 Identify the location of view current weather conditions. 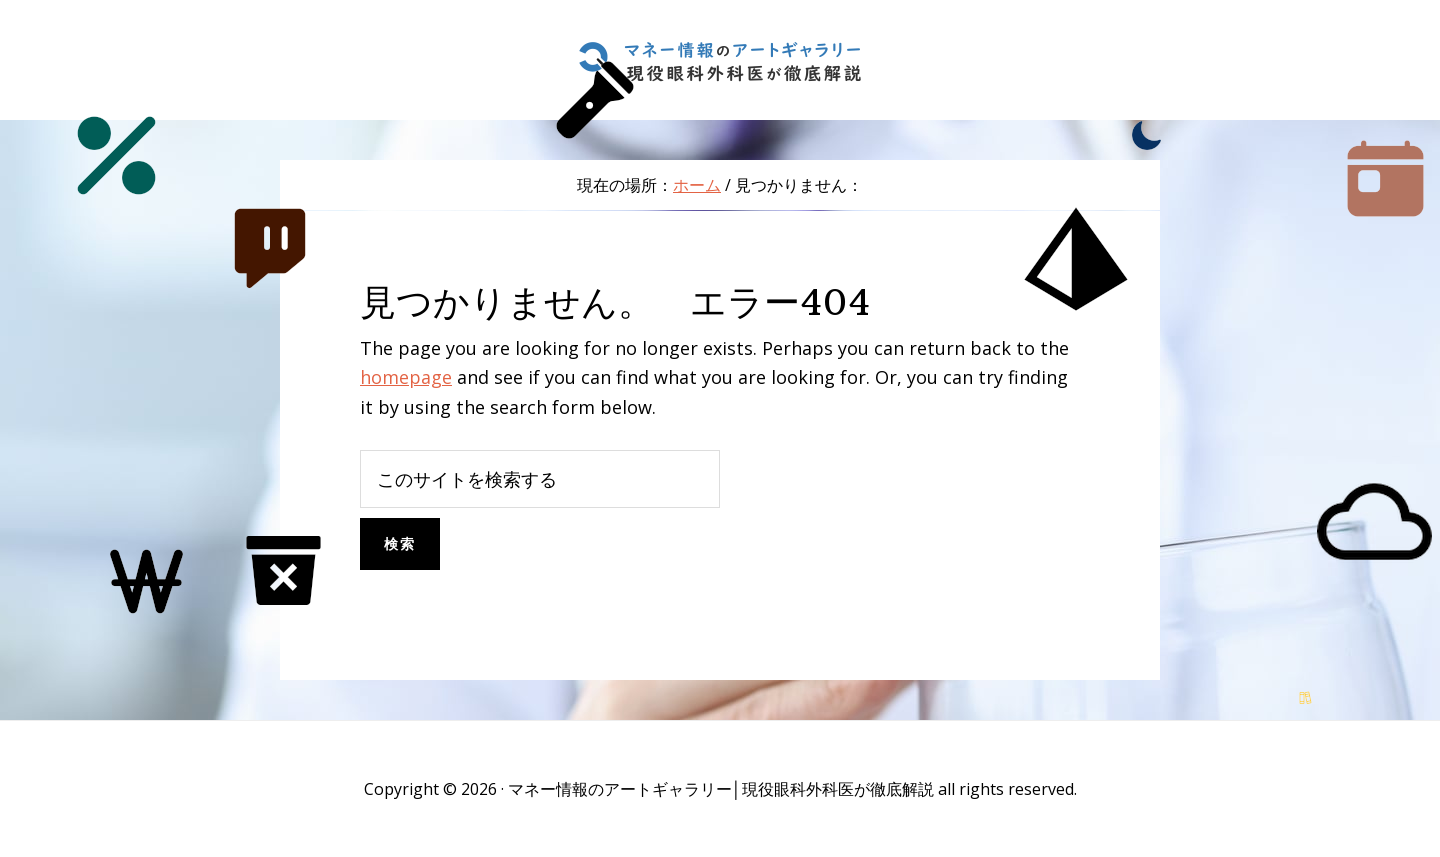
(1374, 521).